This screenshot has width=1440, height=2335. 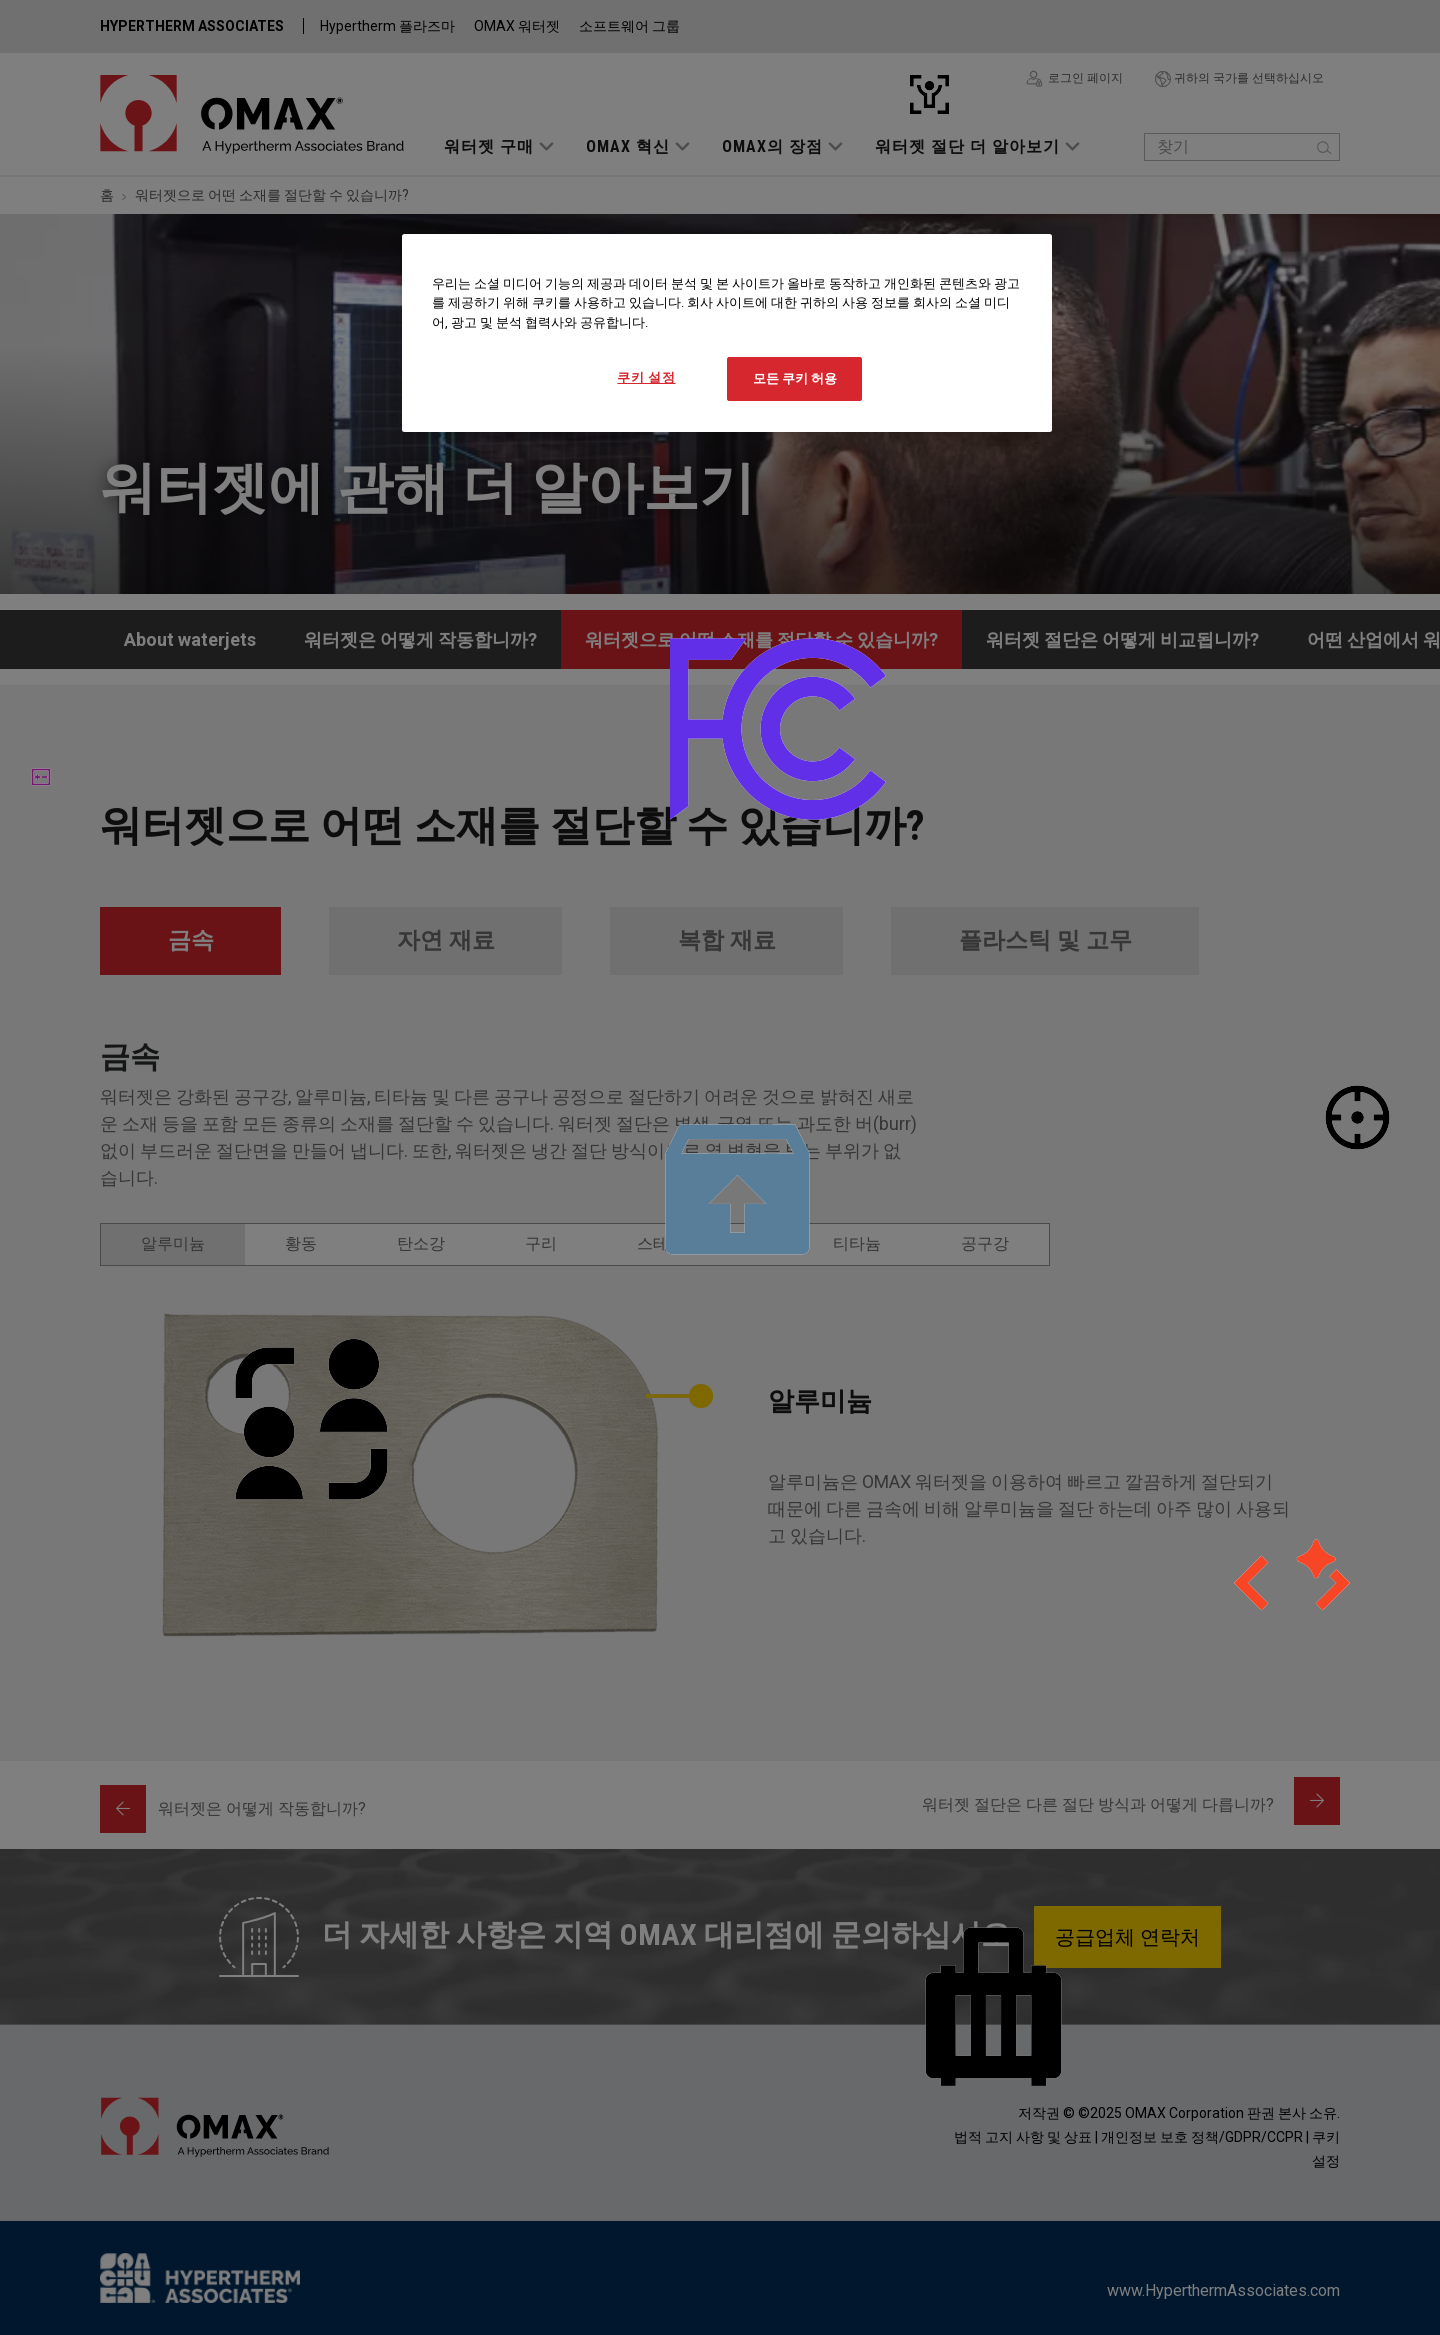 What do you see at coordinates (311, 1423) in the screenshot?
I see `peer-to-peer transfer or payment` at bounding box center [311, 1423].